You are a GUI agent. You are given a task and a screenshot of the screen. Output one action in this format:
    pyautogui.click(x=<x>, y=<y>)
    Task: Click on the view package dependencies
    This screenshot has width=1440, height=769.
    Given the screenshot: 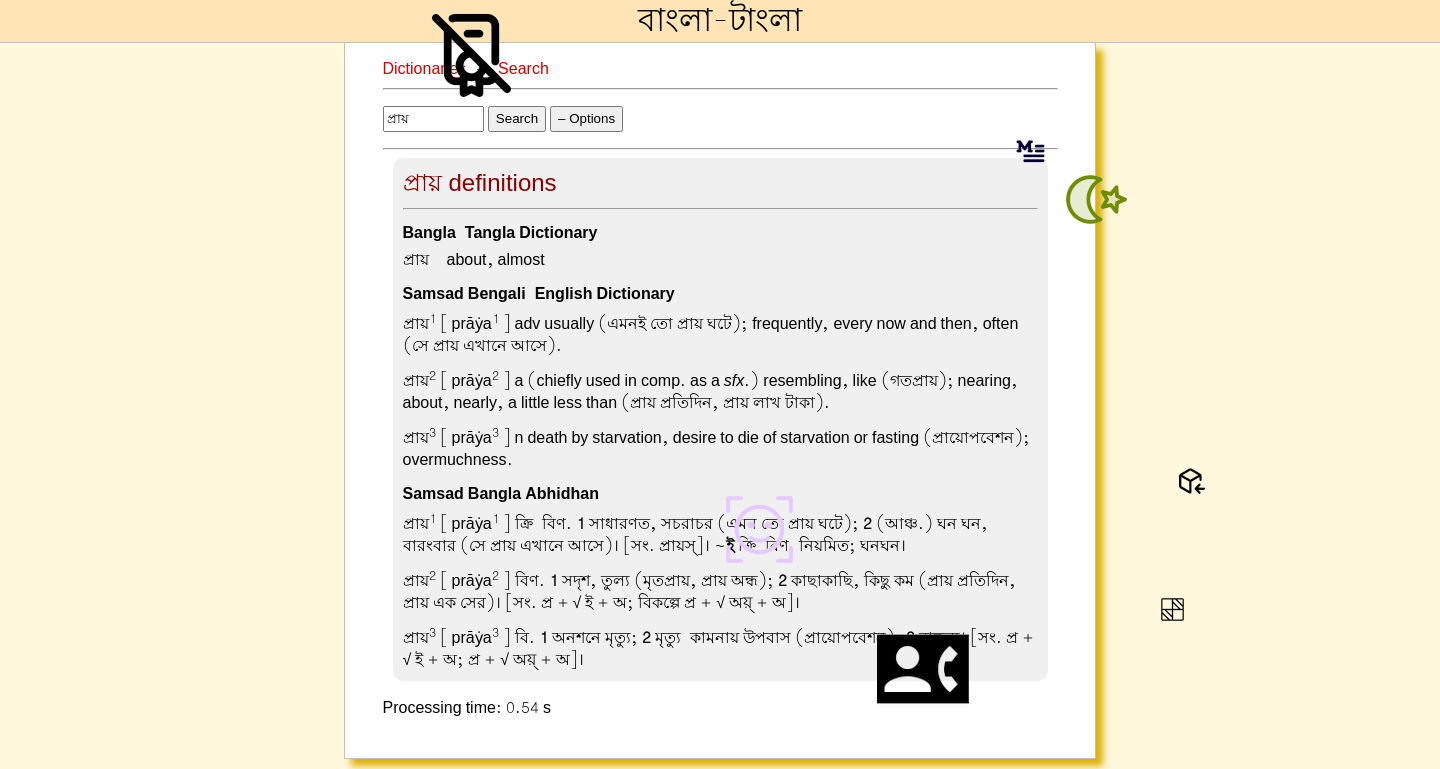 What is the action you would take?
    pyautogui.click(x=1192, y=481)
    